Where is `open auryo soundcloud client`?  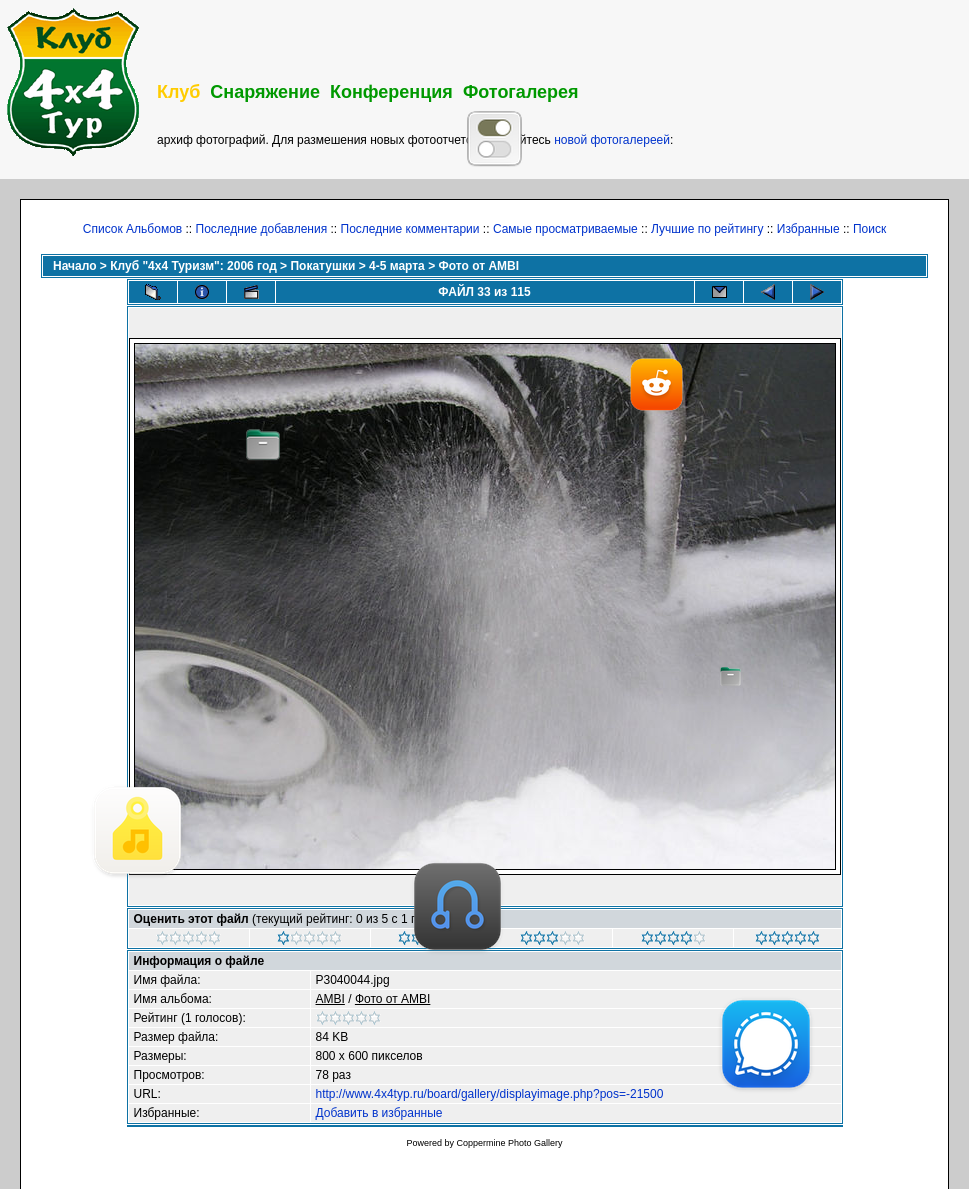 open auryo soundcloud client is located at coordinates (457, 906).